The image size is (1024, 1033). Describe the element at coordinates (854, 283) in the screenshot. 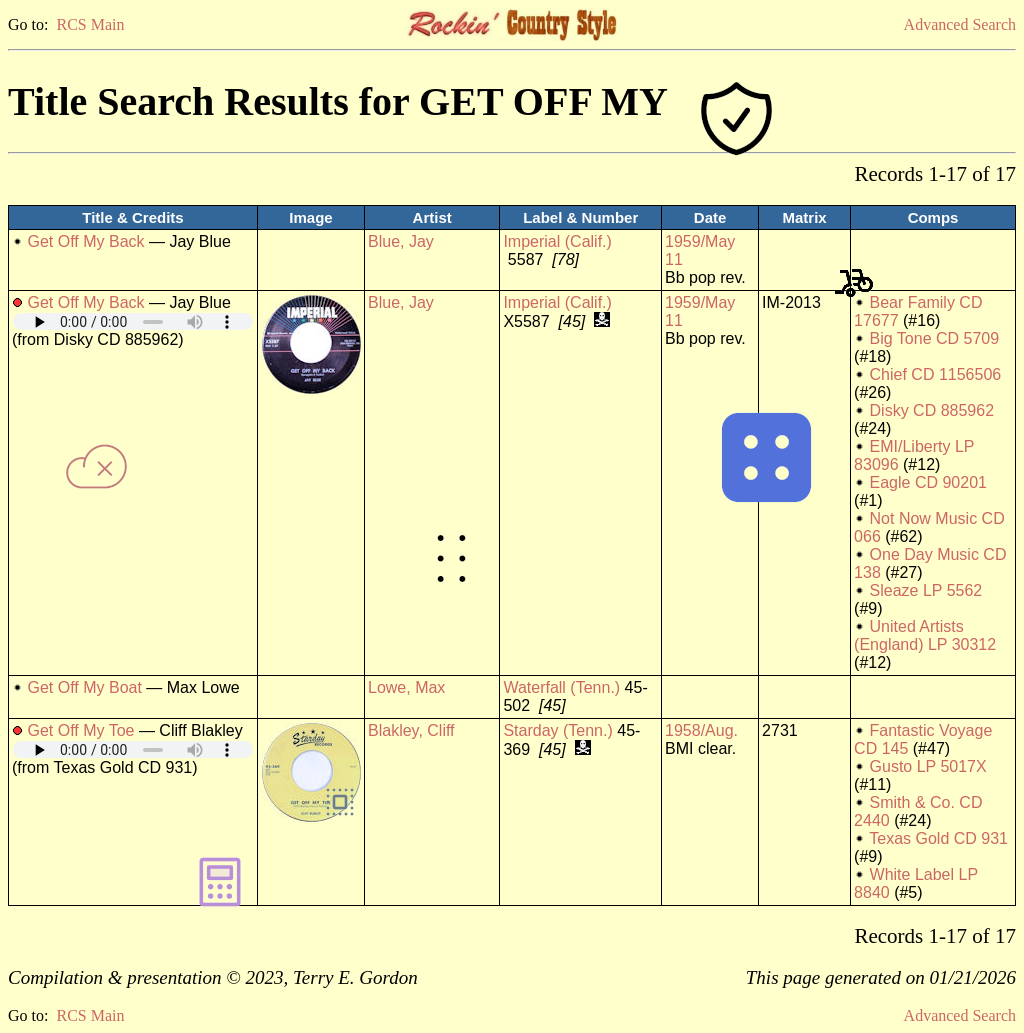

I see `view bike and scooter rental options` at that location.